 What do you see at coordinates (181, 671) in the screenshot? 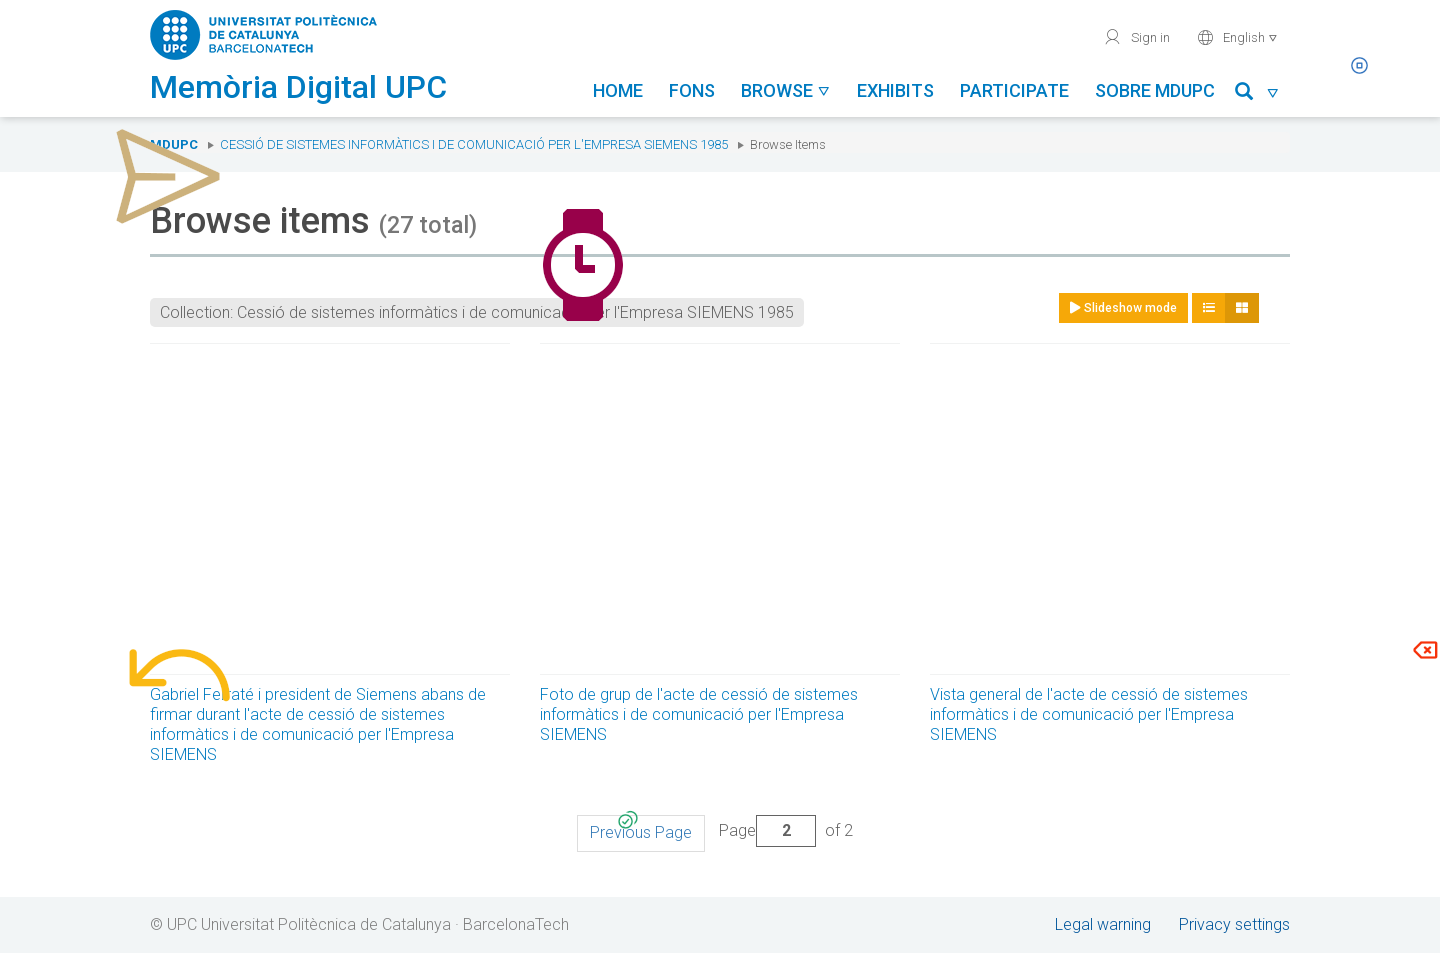
I see `undo the last action` at bounding box center [181, 671].